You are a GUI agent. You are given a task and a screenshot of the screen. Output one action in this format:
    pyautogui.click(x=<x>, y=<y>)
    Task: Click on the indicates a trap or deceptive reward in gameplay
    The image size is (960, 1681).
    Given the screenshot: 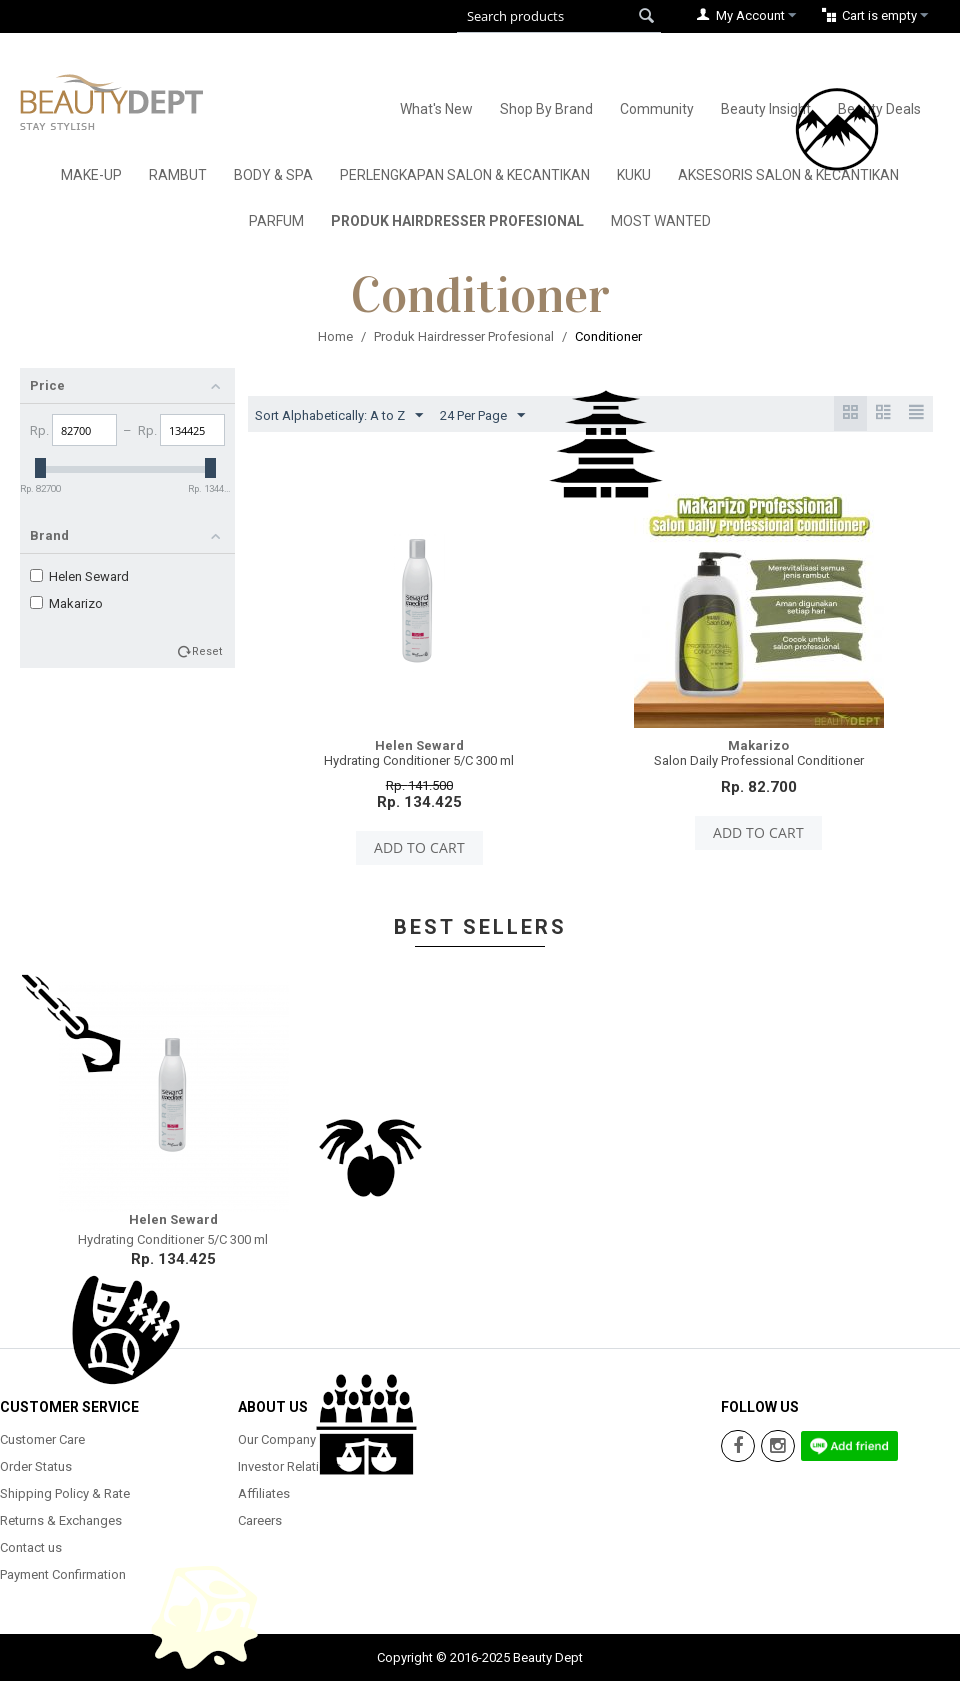 What is the action you would take?
    pyautogui.click(x=370, y=1153)
    